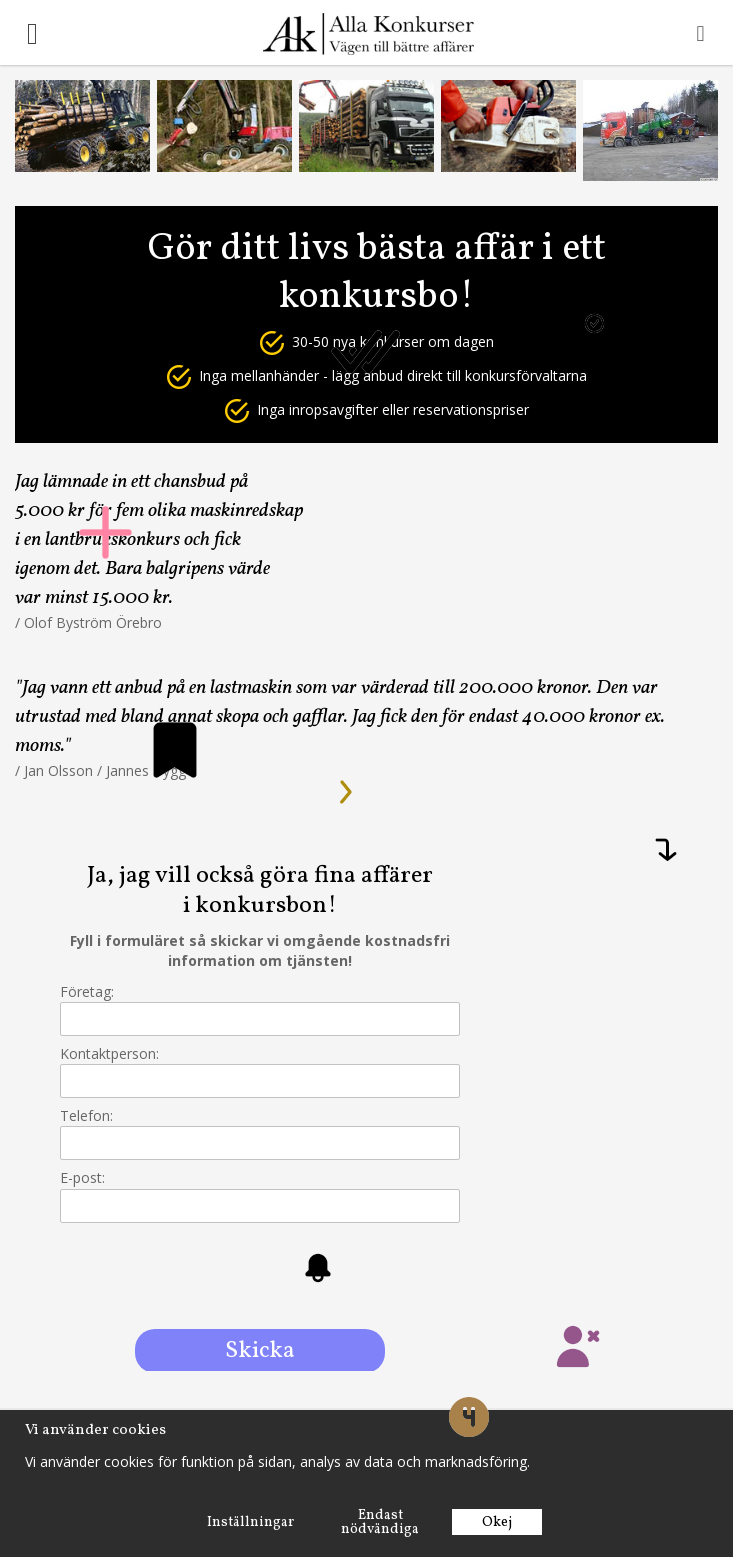  Describe the element at coordinates (364, 352) in the screenshot. I see `indicates message has been read` at that location.